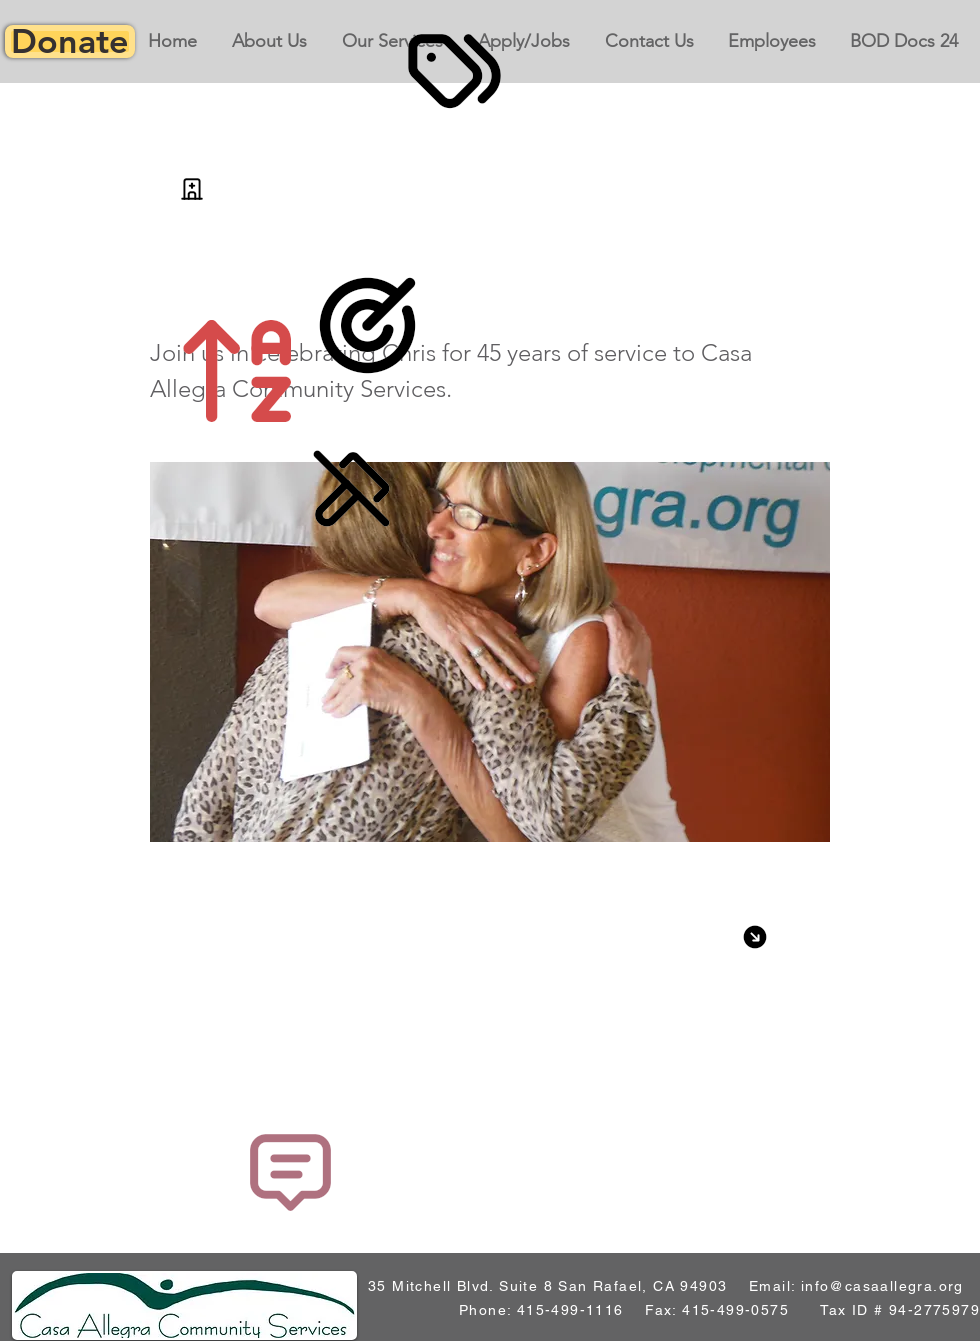 This screenshot has height=1341, width=980. What do you see at coordinates (240, 371) in the screenshot?
I see `sort alphabetically from A to Z` at bounding box center [240, 371].